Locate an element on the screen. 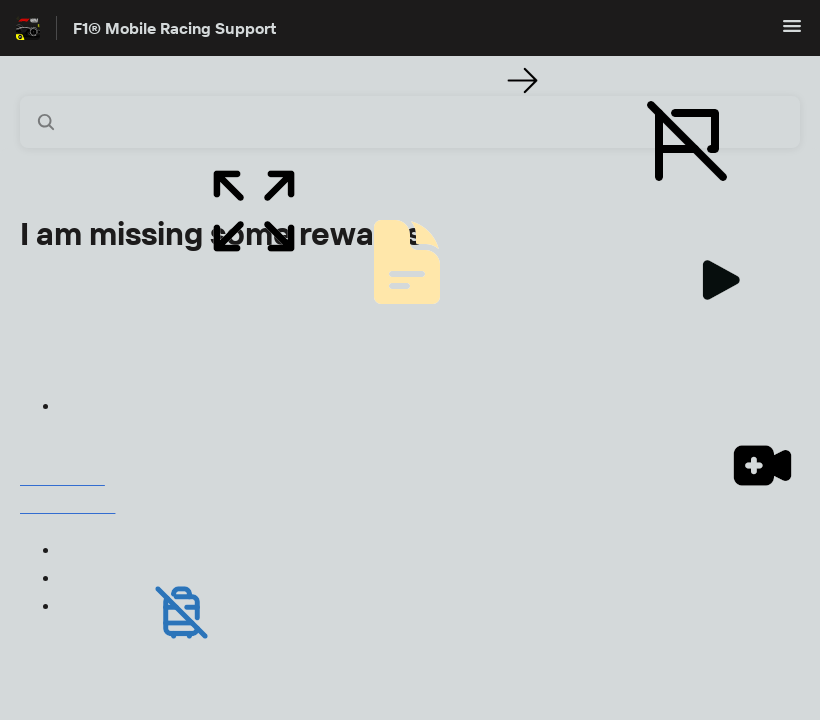 This screenshot has width=820, height=720. start a new video recording is located at coordinates (762, 465).